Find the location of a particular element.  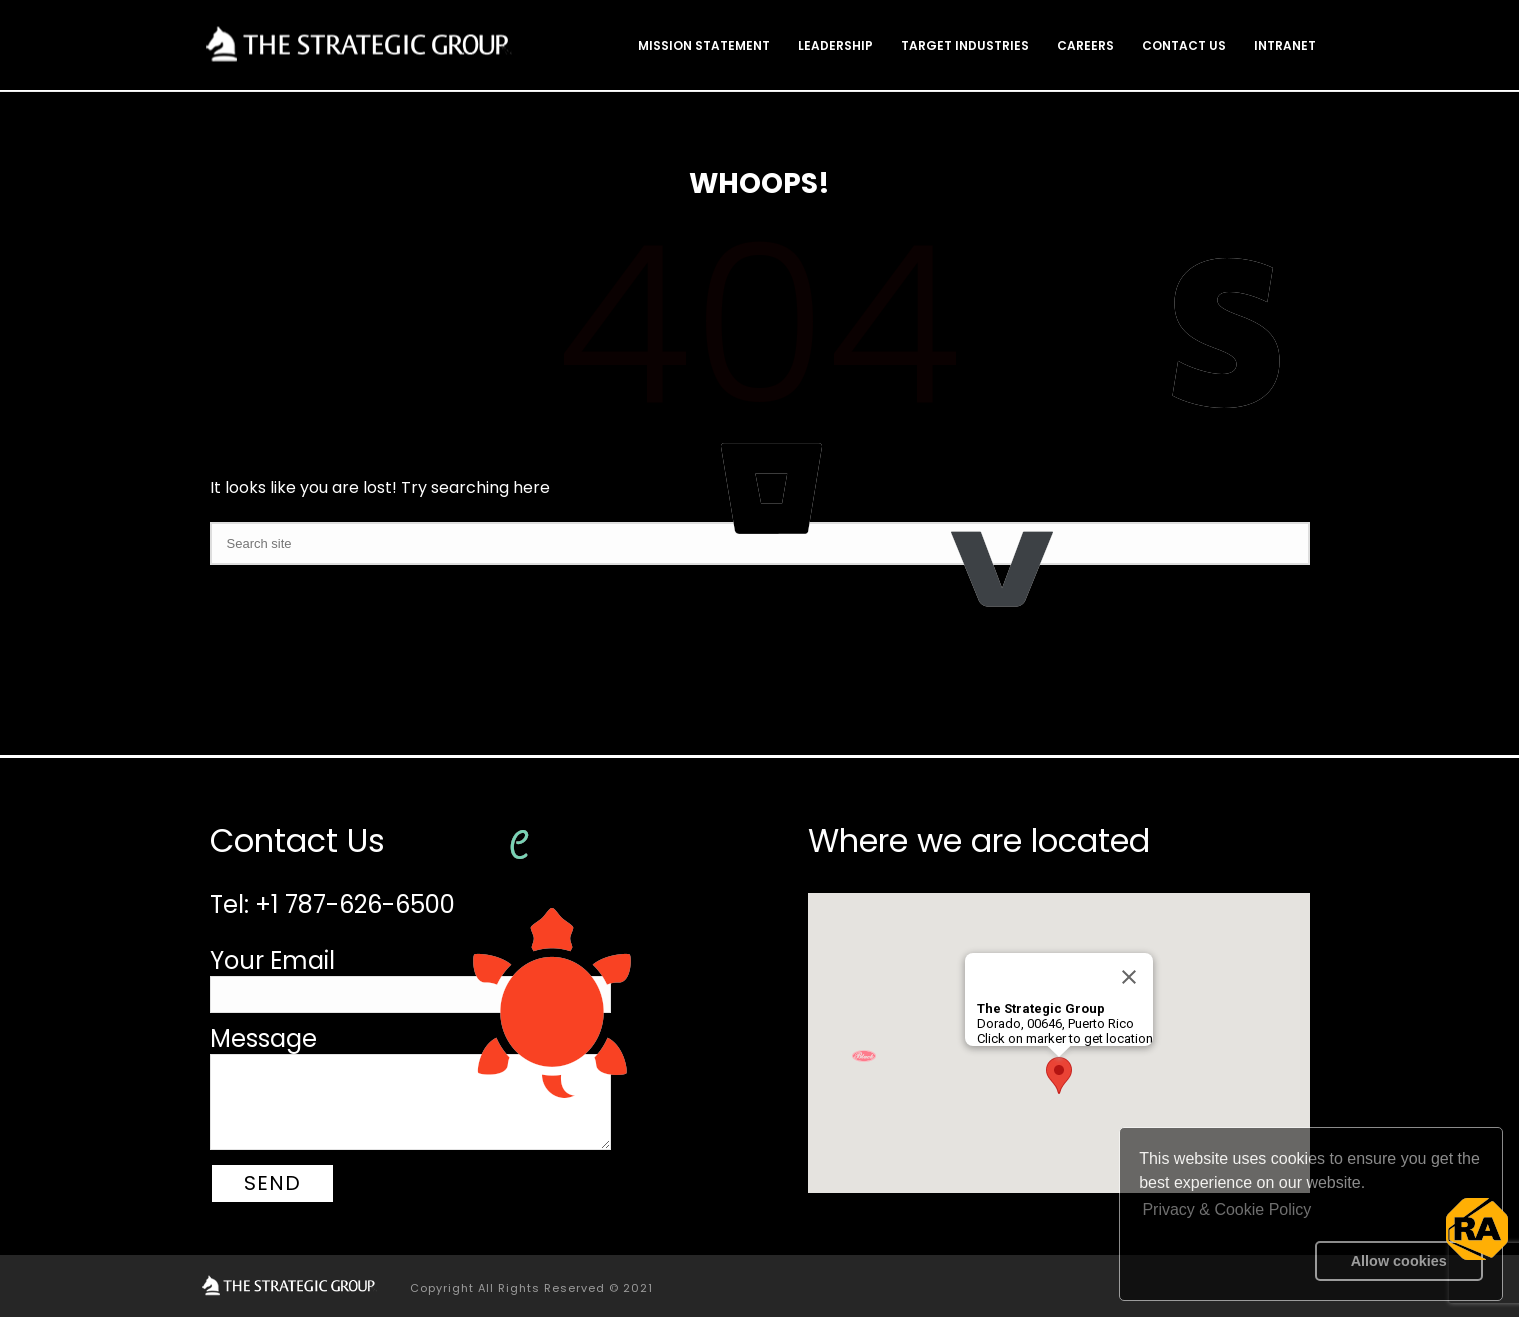

black brand logo is located at coordinates (864, 1056).